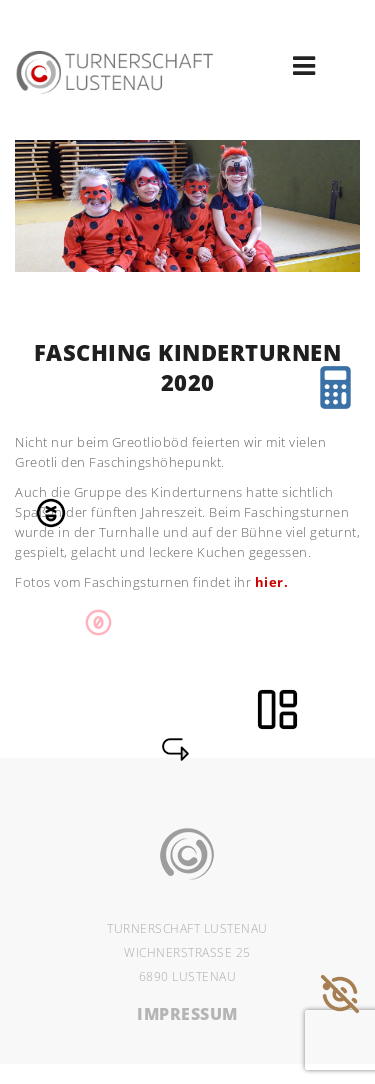 The height and width of the screenshot is (1084, 375). What do you see at coordinates (340, 994) in the screenshot?
I see `disable analytics tracking` at bounding box center [340, 994].